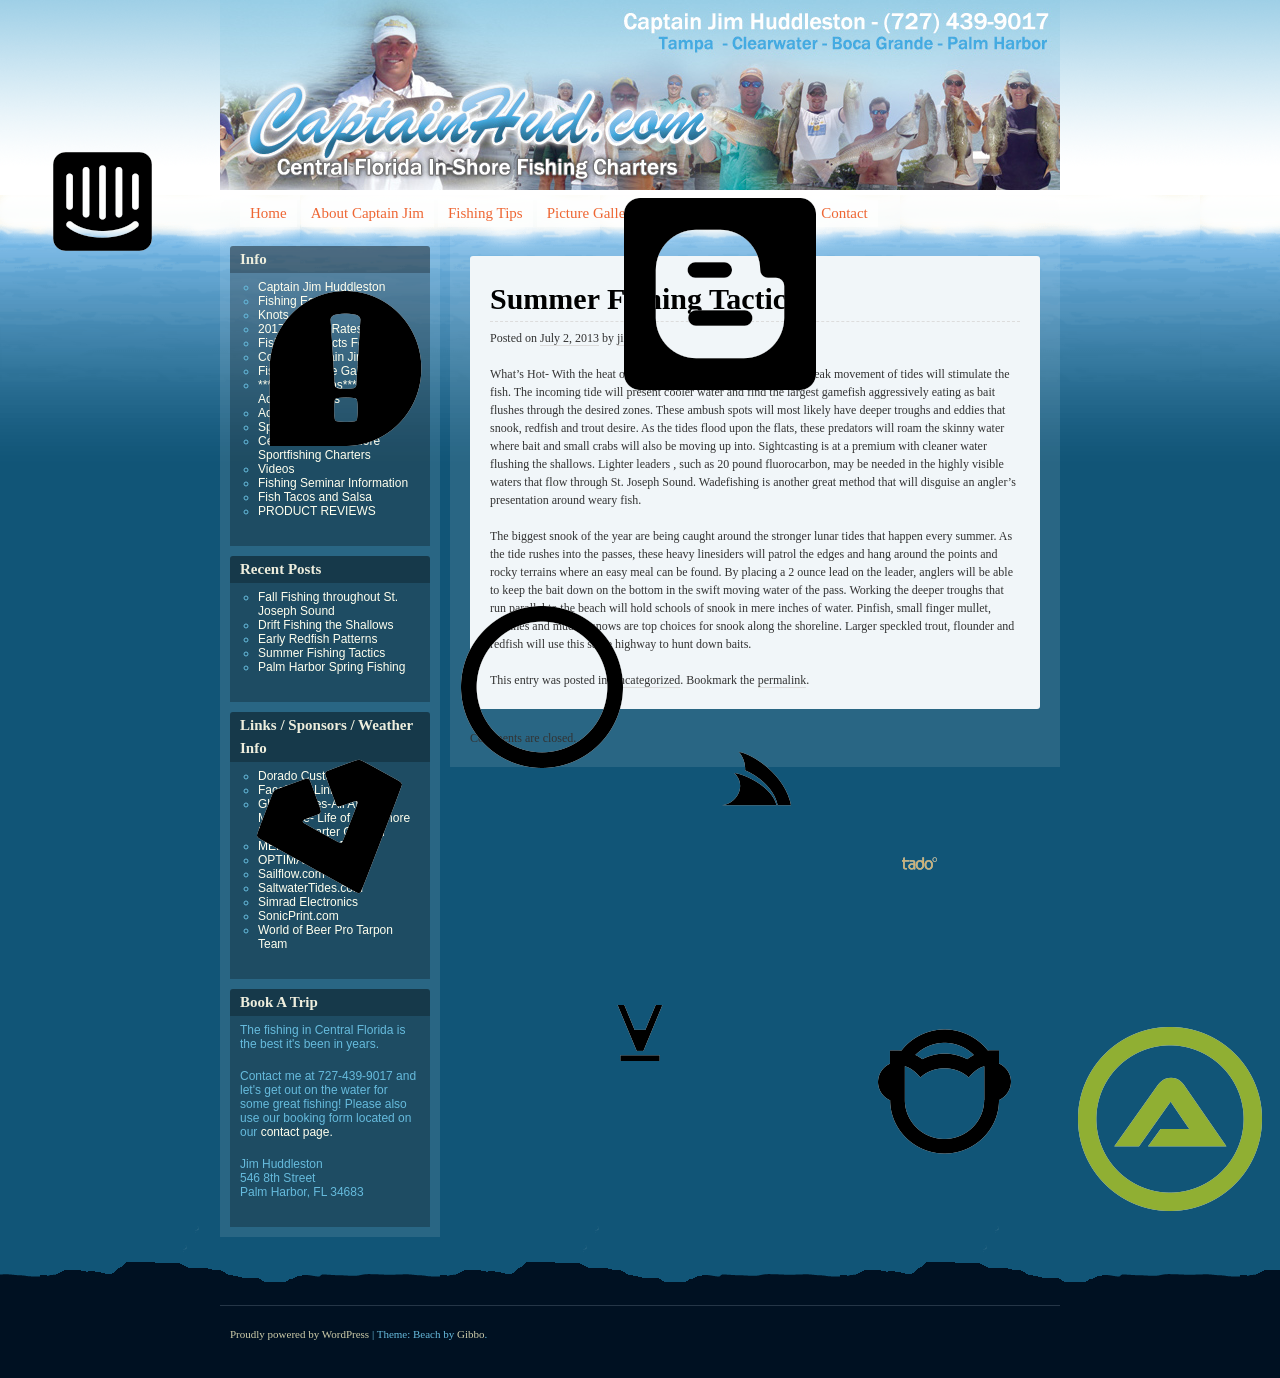 The image size is (1280, 1378). What do you see at coordinates (102, 201) in the screenshot?
I see `open Intercom chat support` at bounding box center [102, 201].